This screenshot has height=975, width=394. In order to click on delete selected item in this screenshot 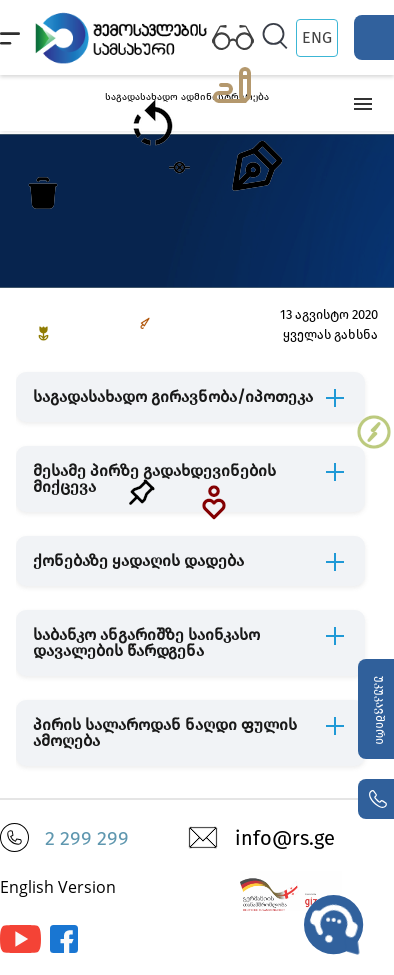, I will do `click(43, 193)`.